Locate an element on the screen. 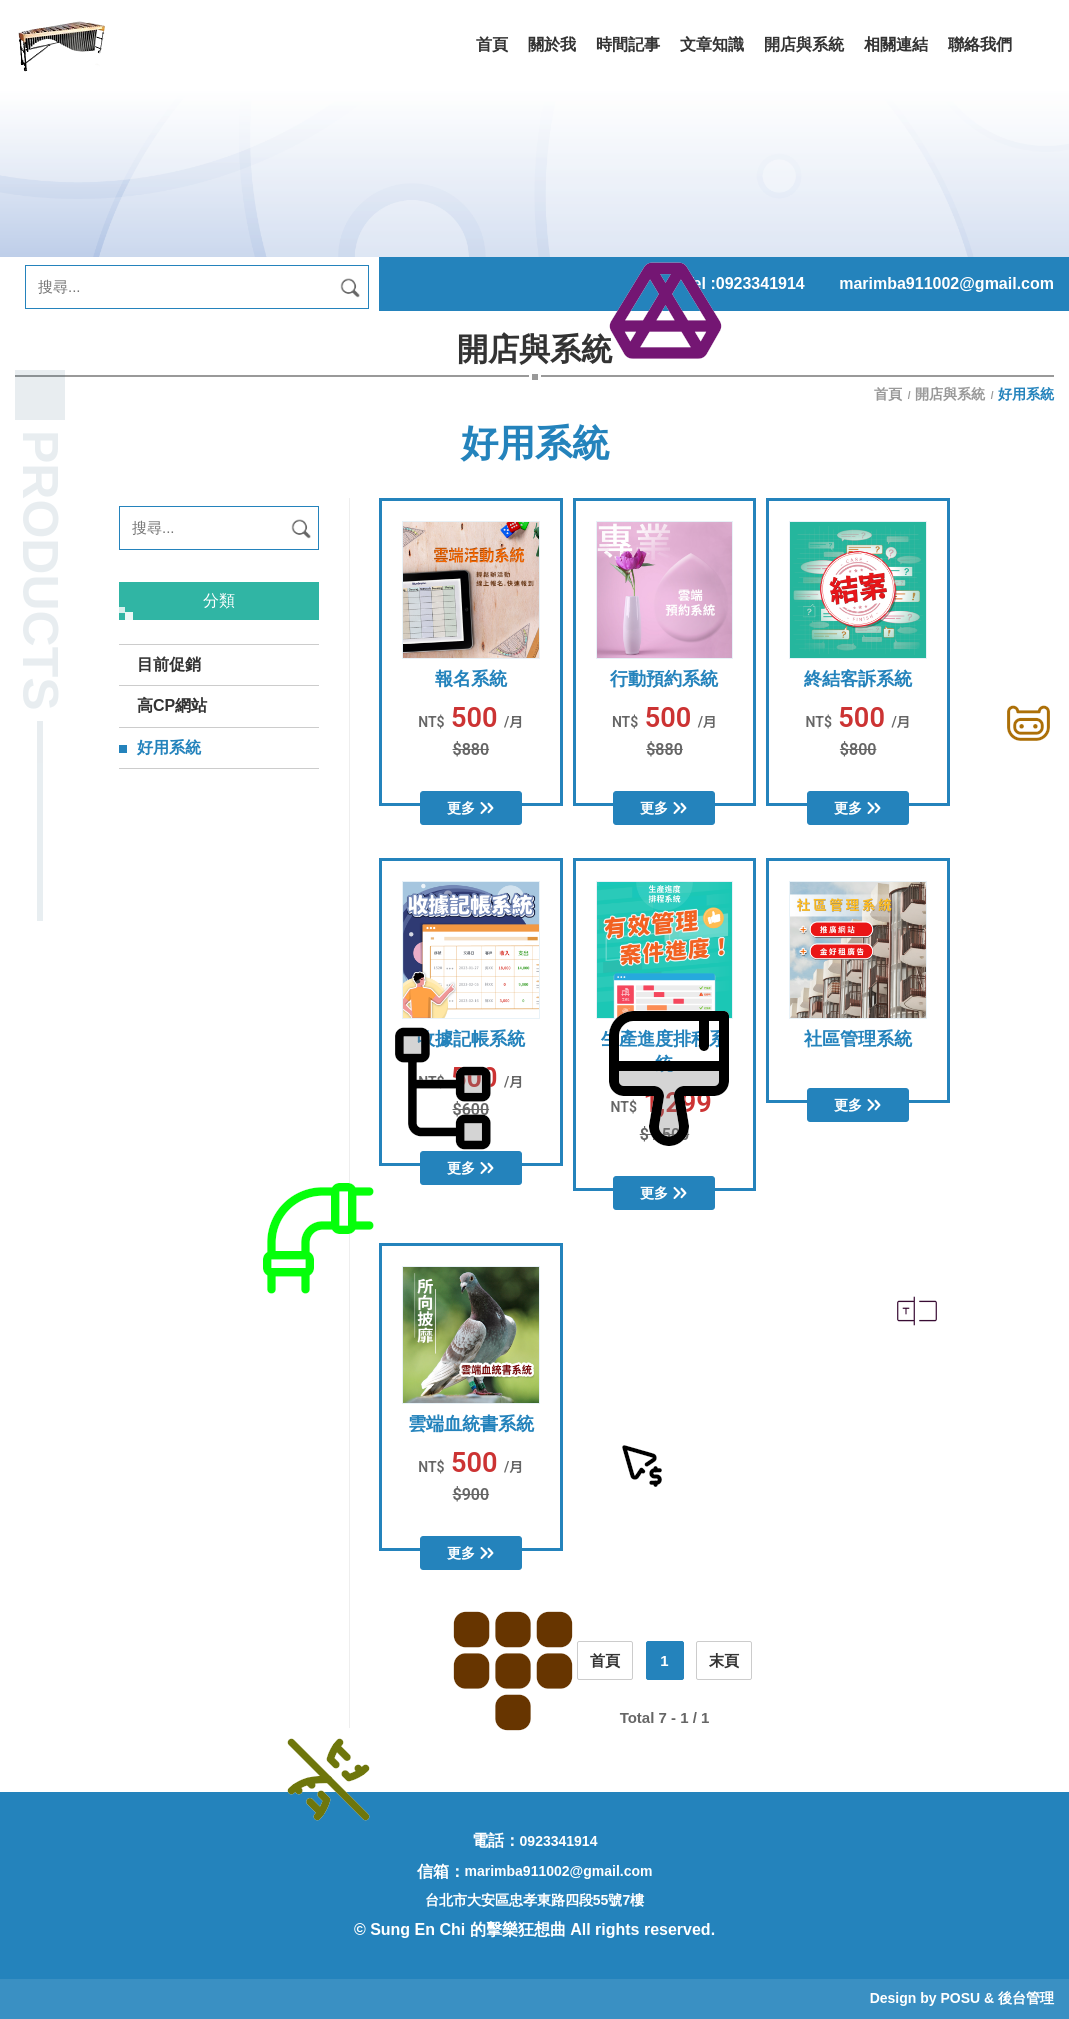 This screenshot has width=1069, height=2019. pay-per-click advertising or cost tracking is located at coordinates (641, 1464).